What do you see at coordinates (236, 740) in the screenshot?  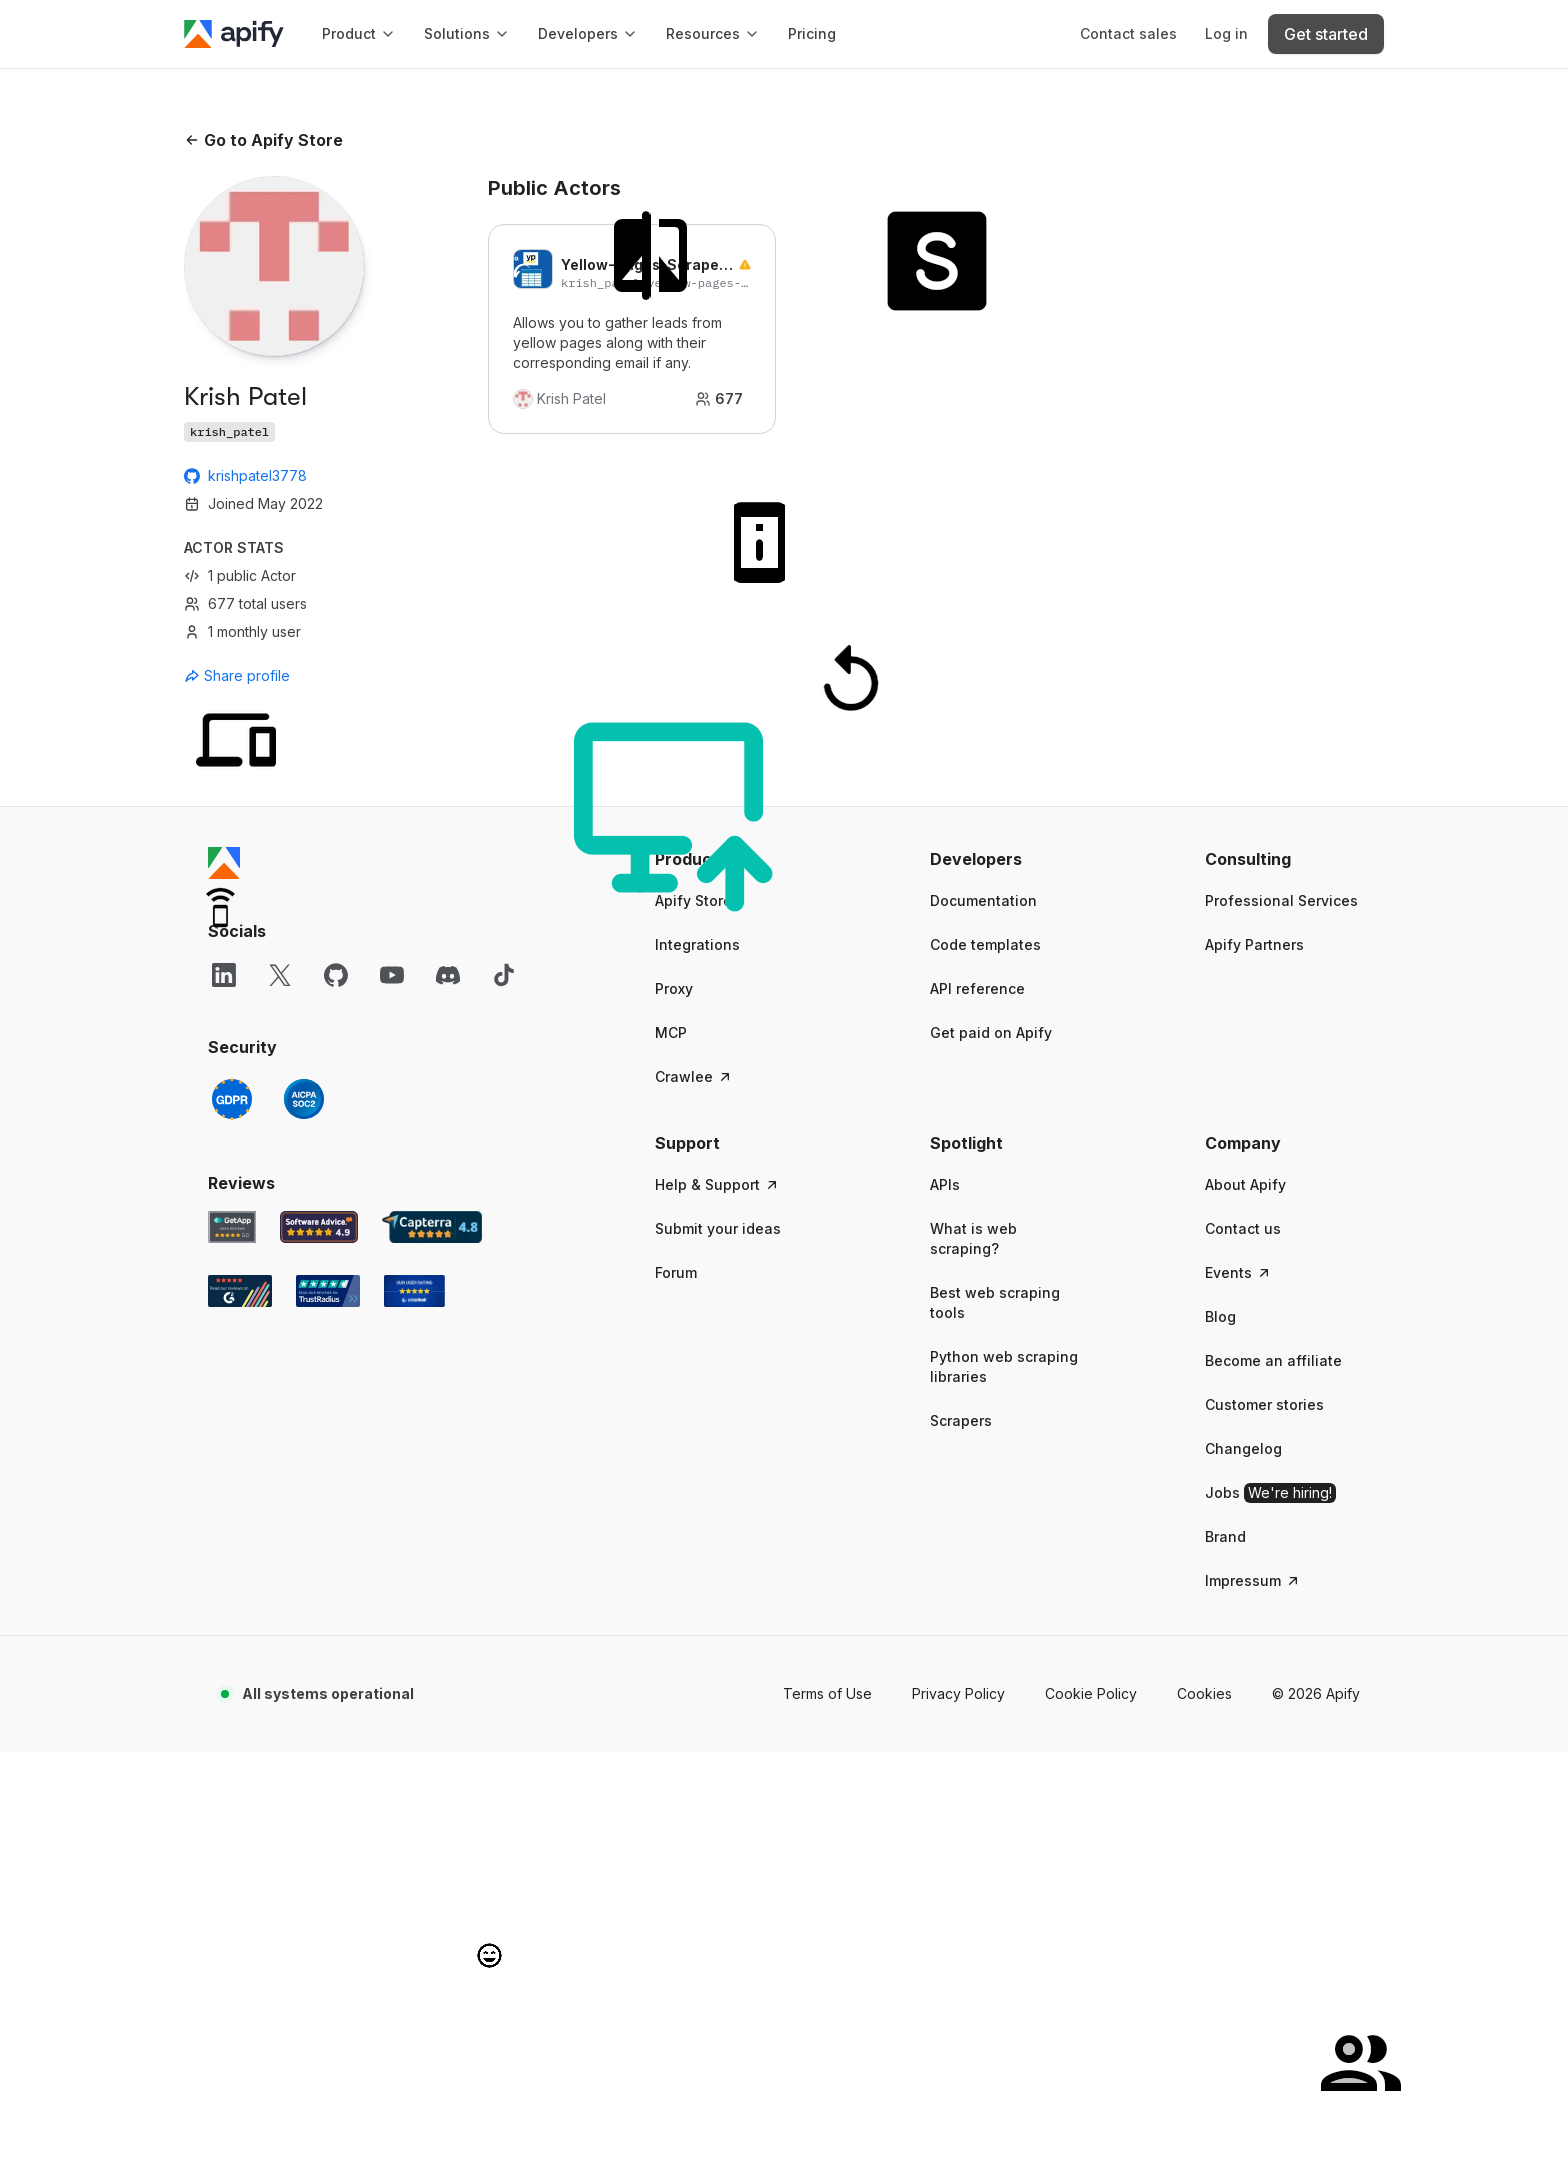 I see `connect your phone to another device` at bounding box center [236, 740].